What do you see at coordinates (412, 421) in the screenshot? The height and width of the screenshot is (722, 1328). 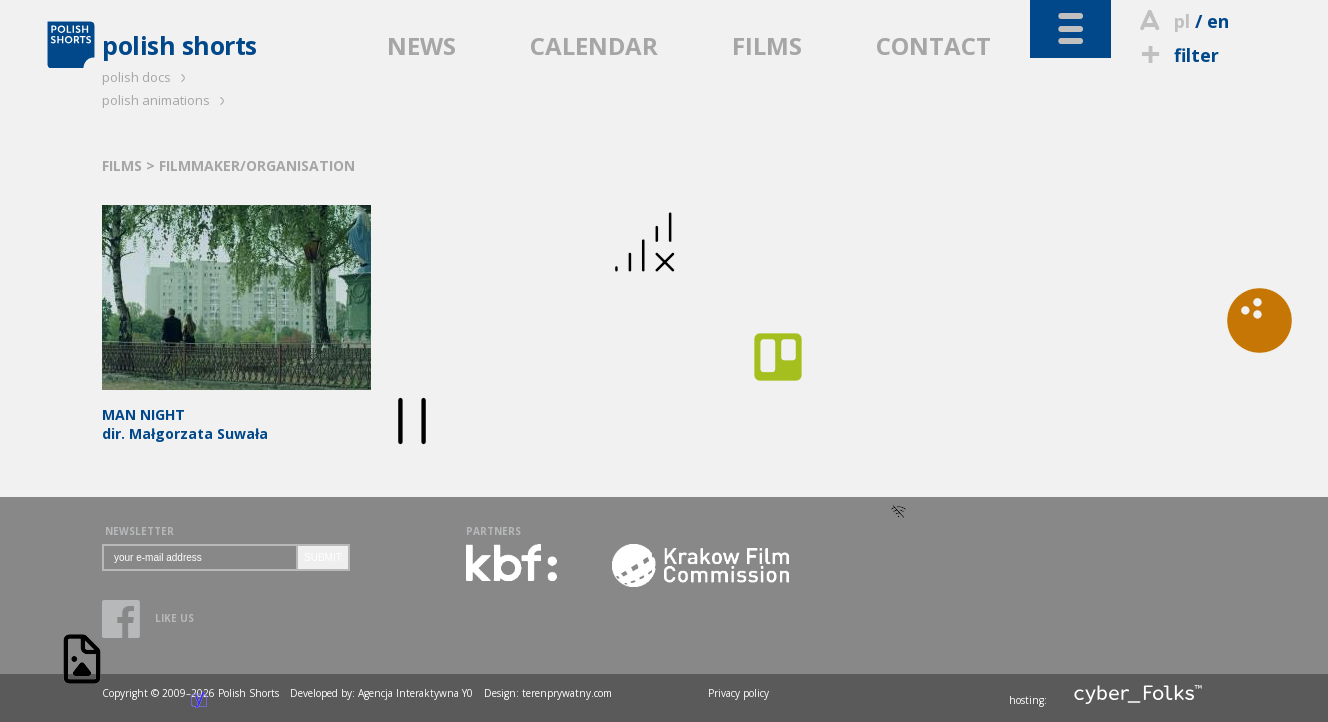 I see `pause media playback` at bounding box center [412, 421].